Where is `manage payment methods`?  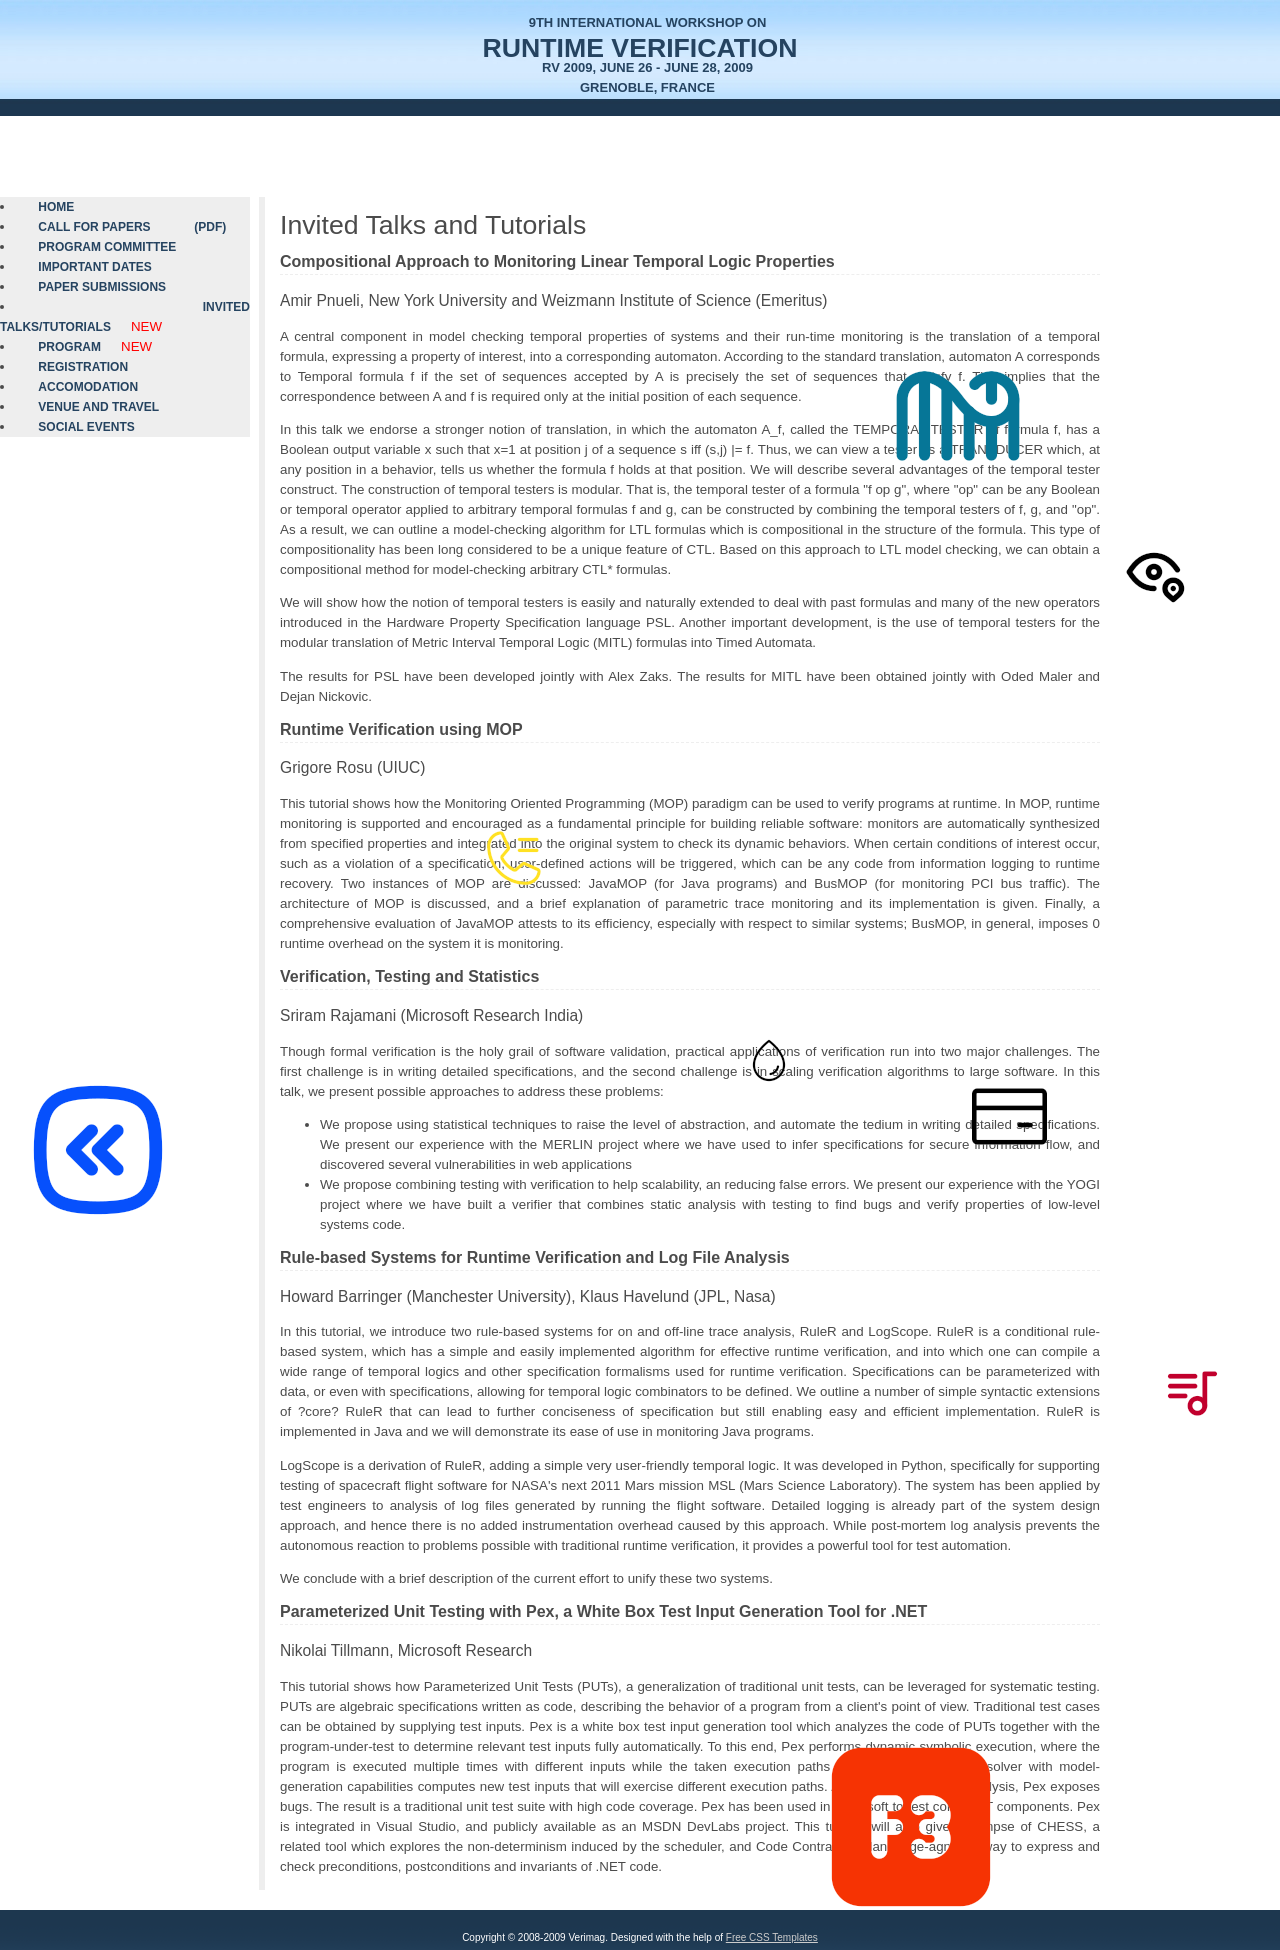
manage payment methods is located at coordinates (1009, 1116).